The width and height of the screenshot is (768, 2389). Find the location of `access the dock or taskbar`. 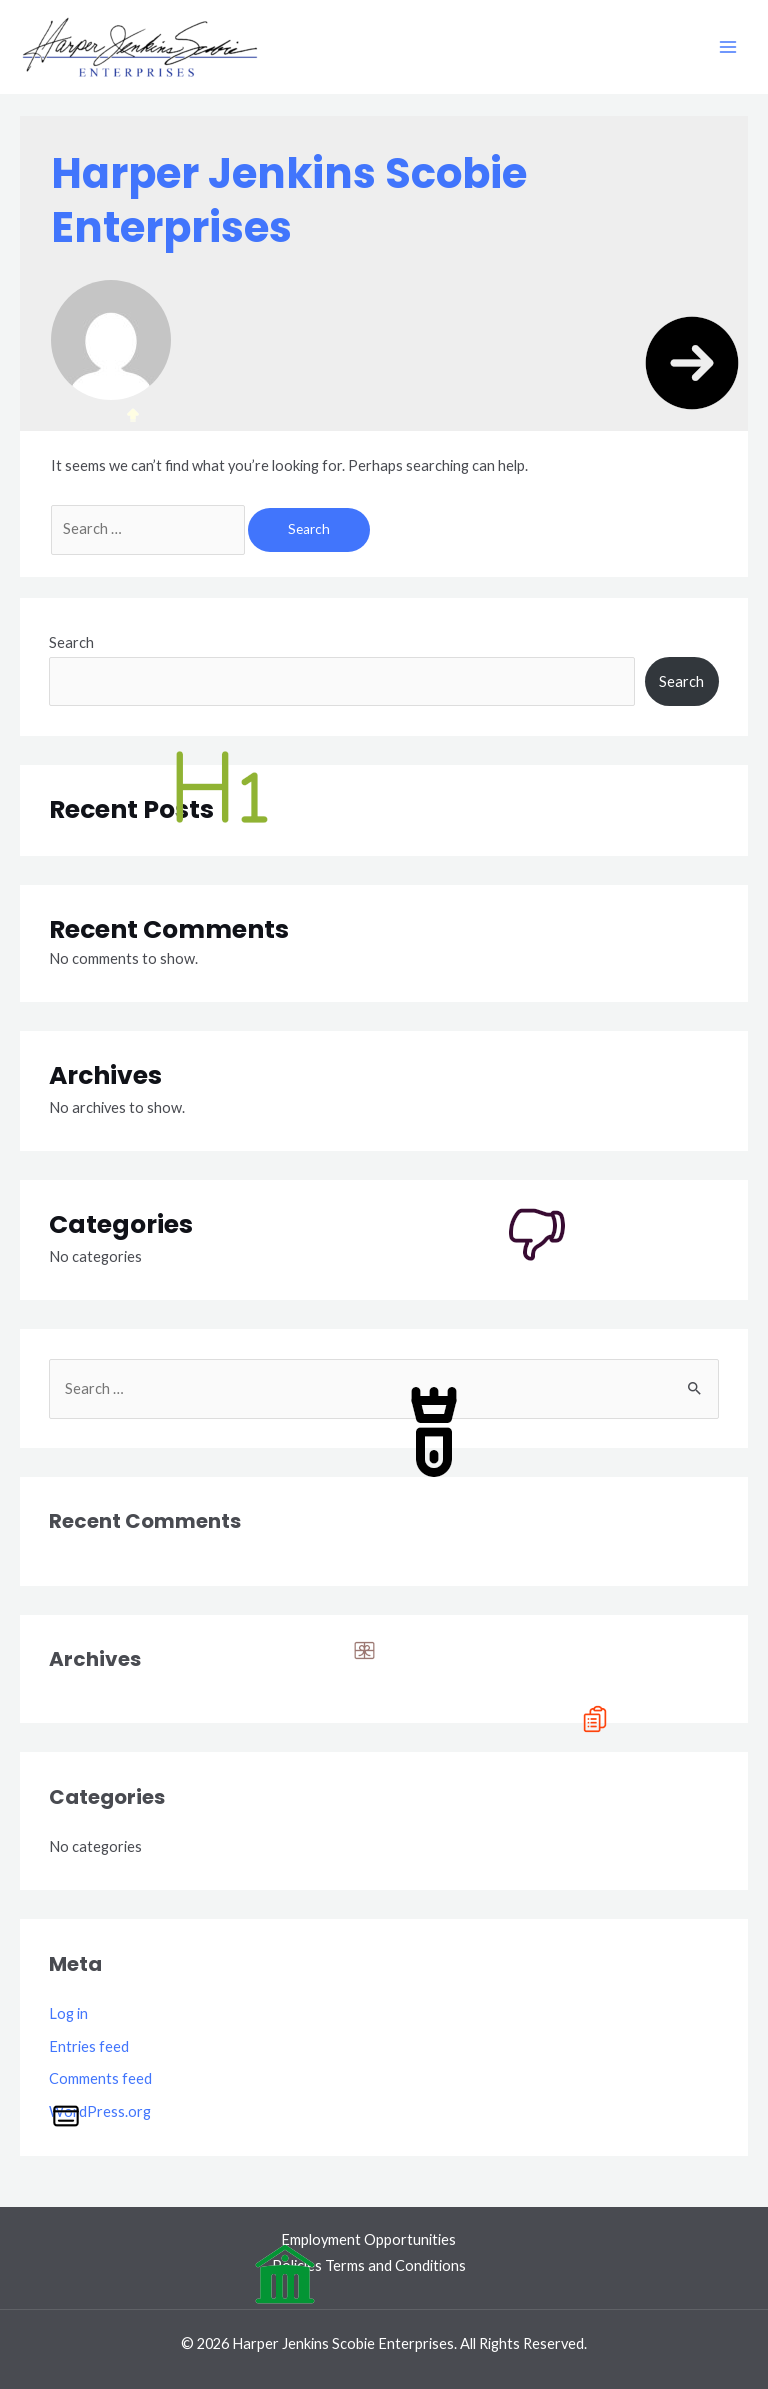

access the dock or taskbar is located at coordinates (66, 2116).